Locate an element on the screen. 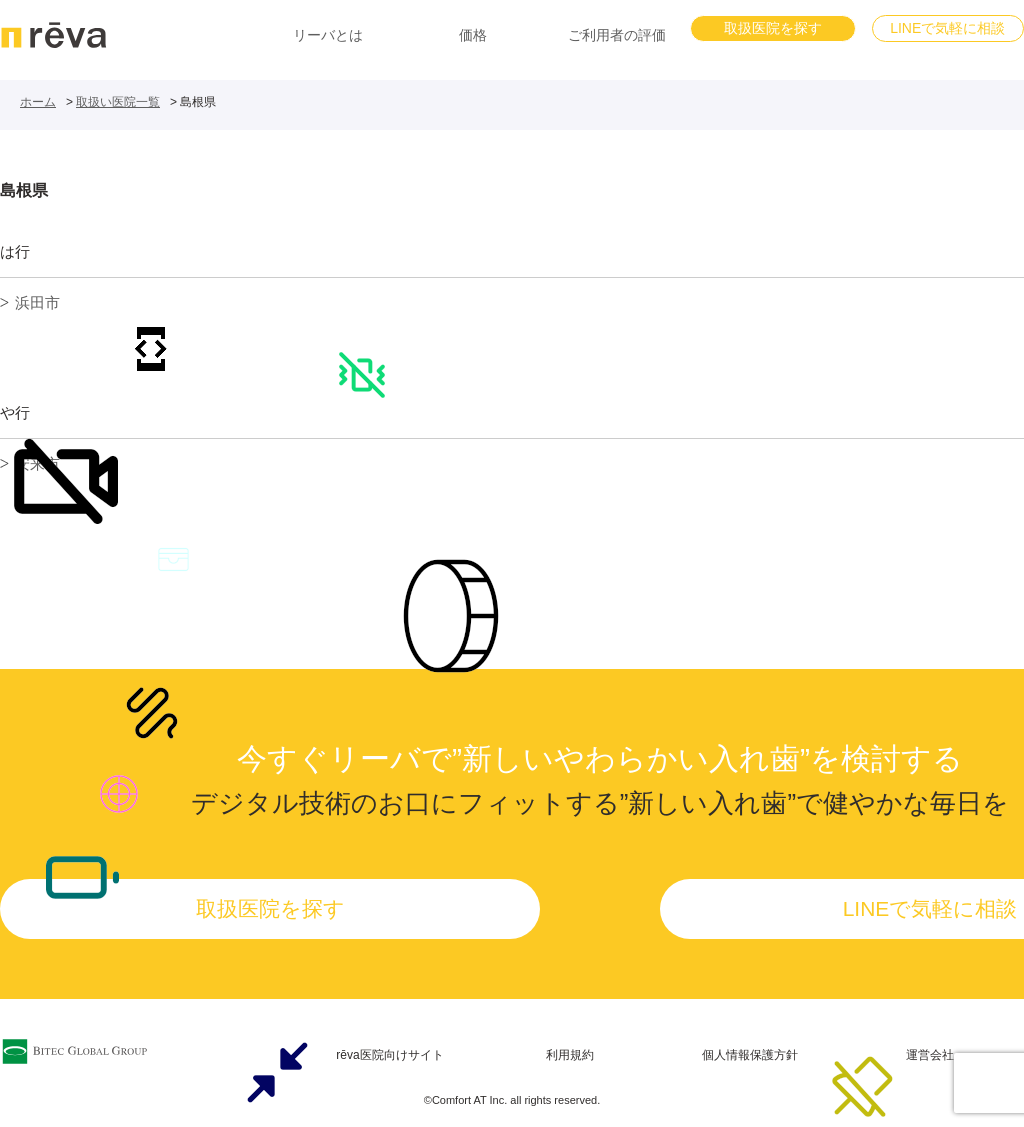 This screenshot has height=1127, width=1024. enable developer mode on device is located at coordinates (151, 349).